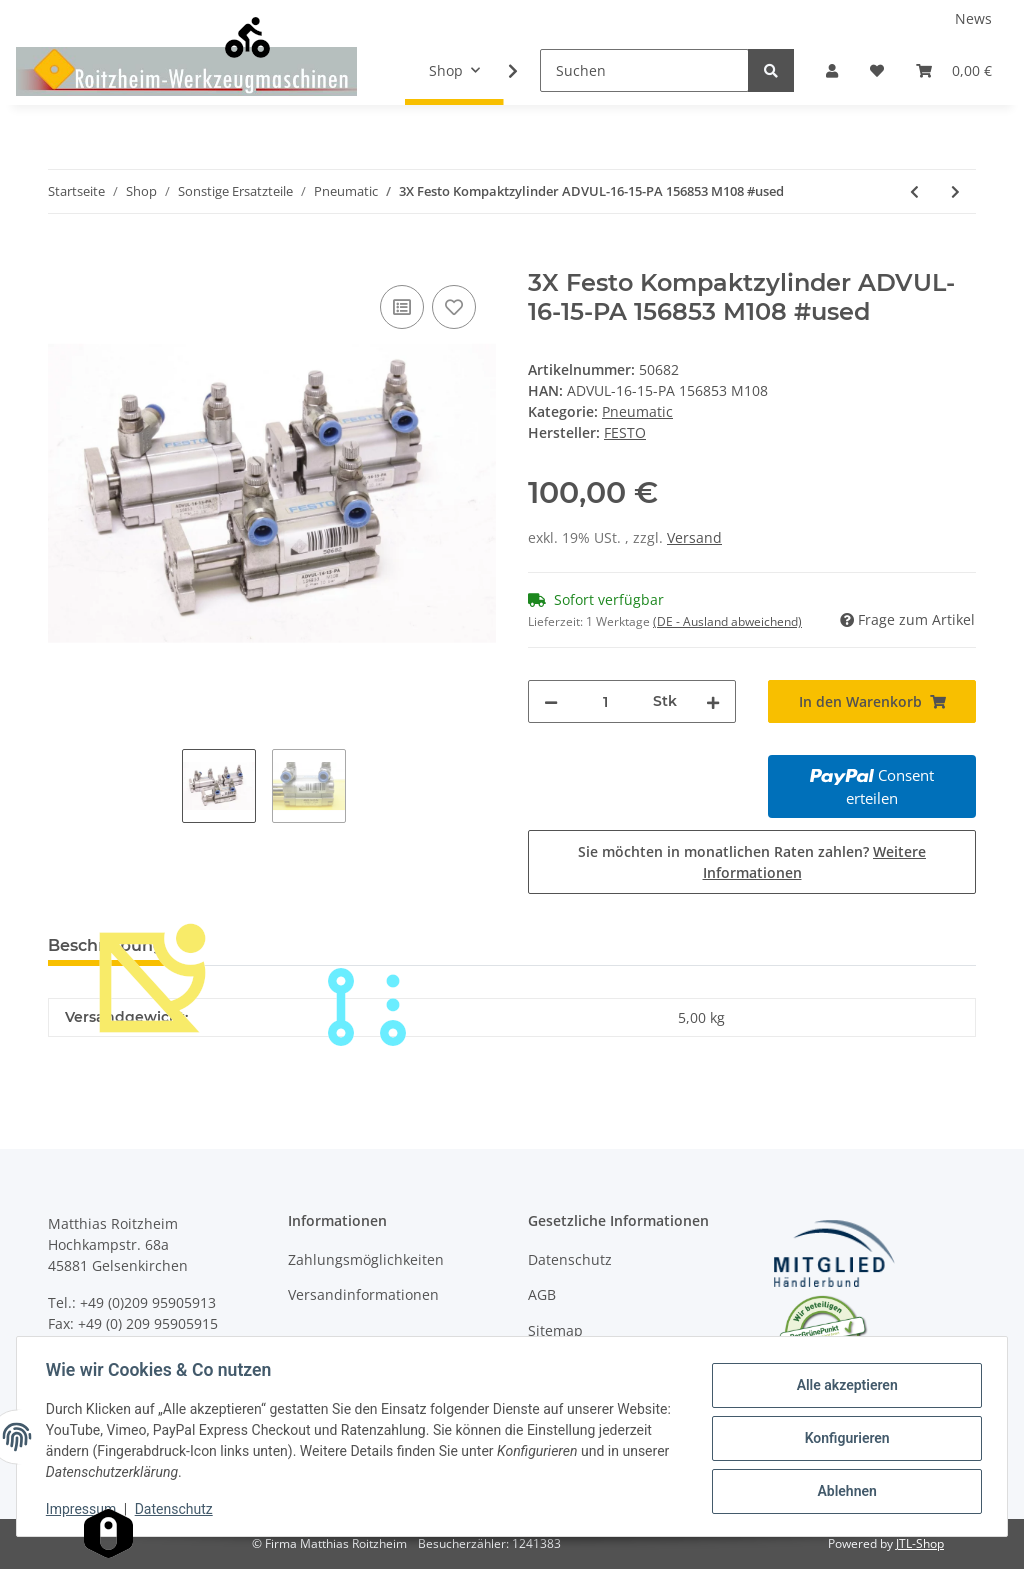  Describe the element at coordinates (367, 1007) in the screenshot. I see `indicates a draft pull request in git` at that location.